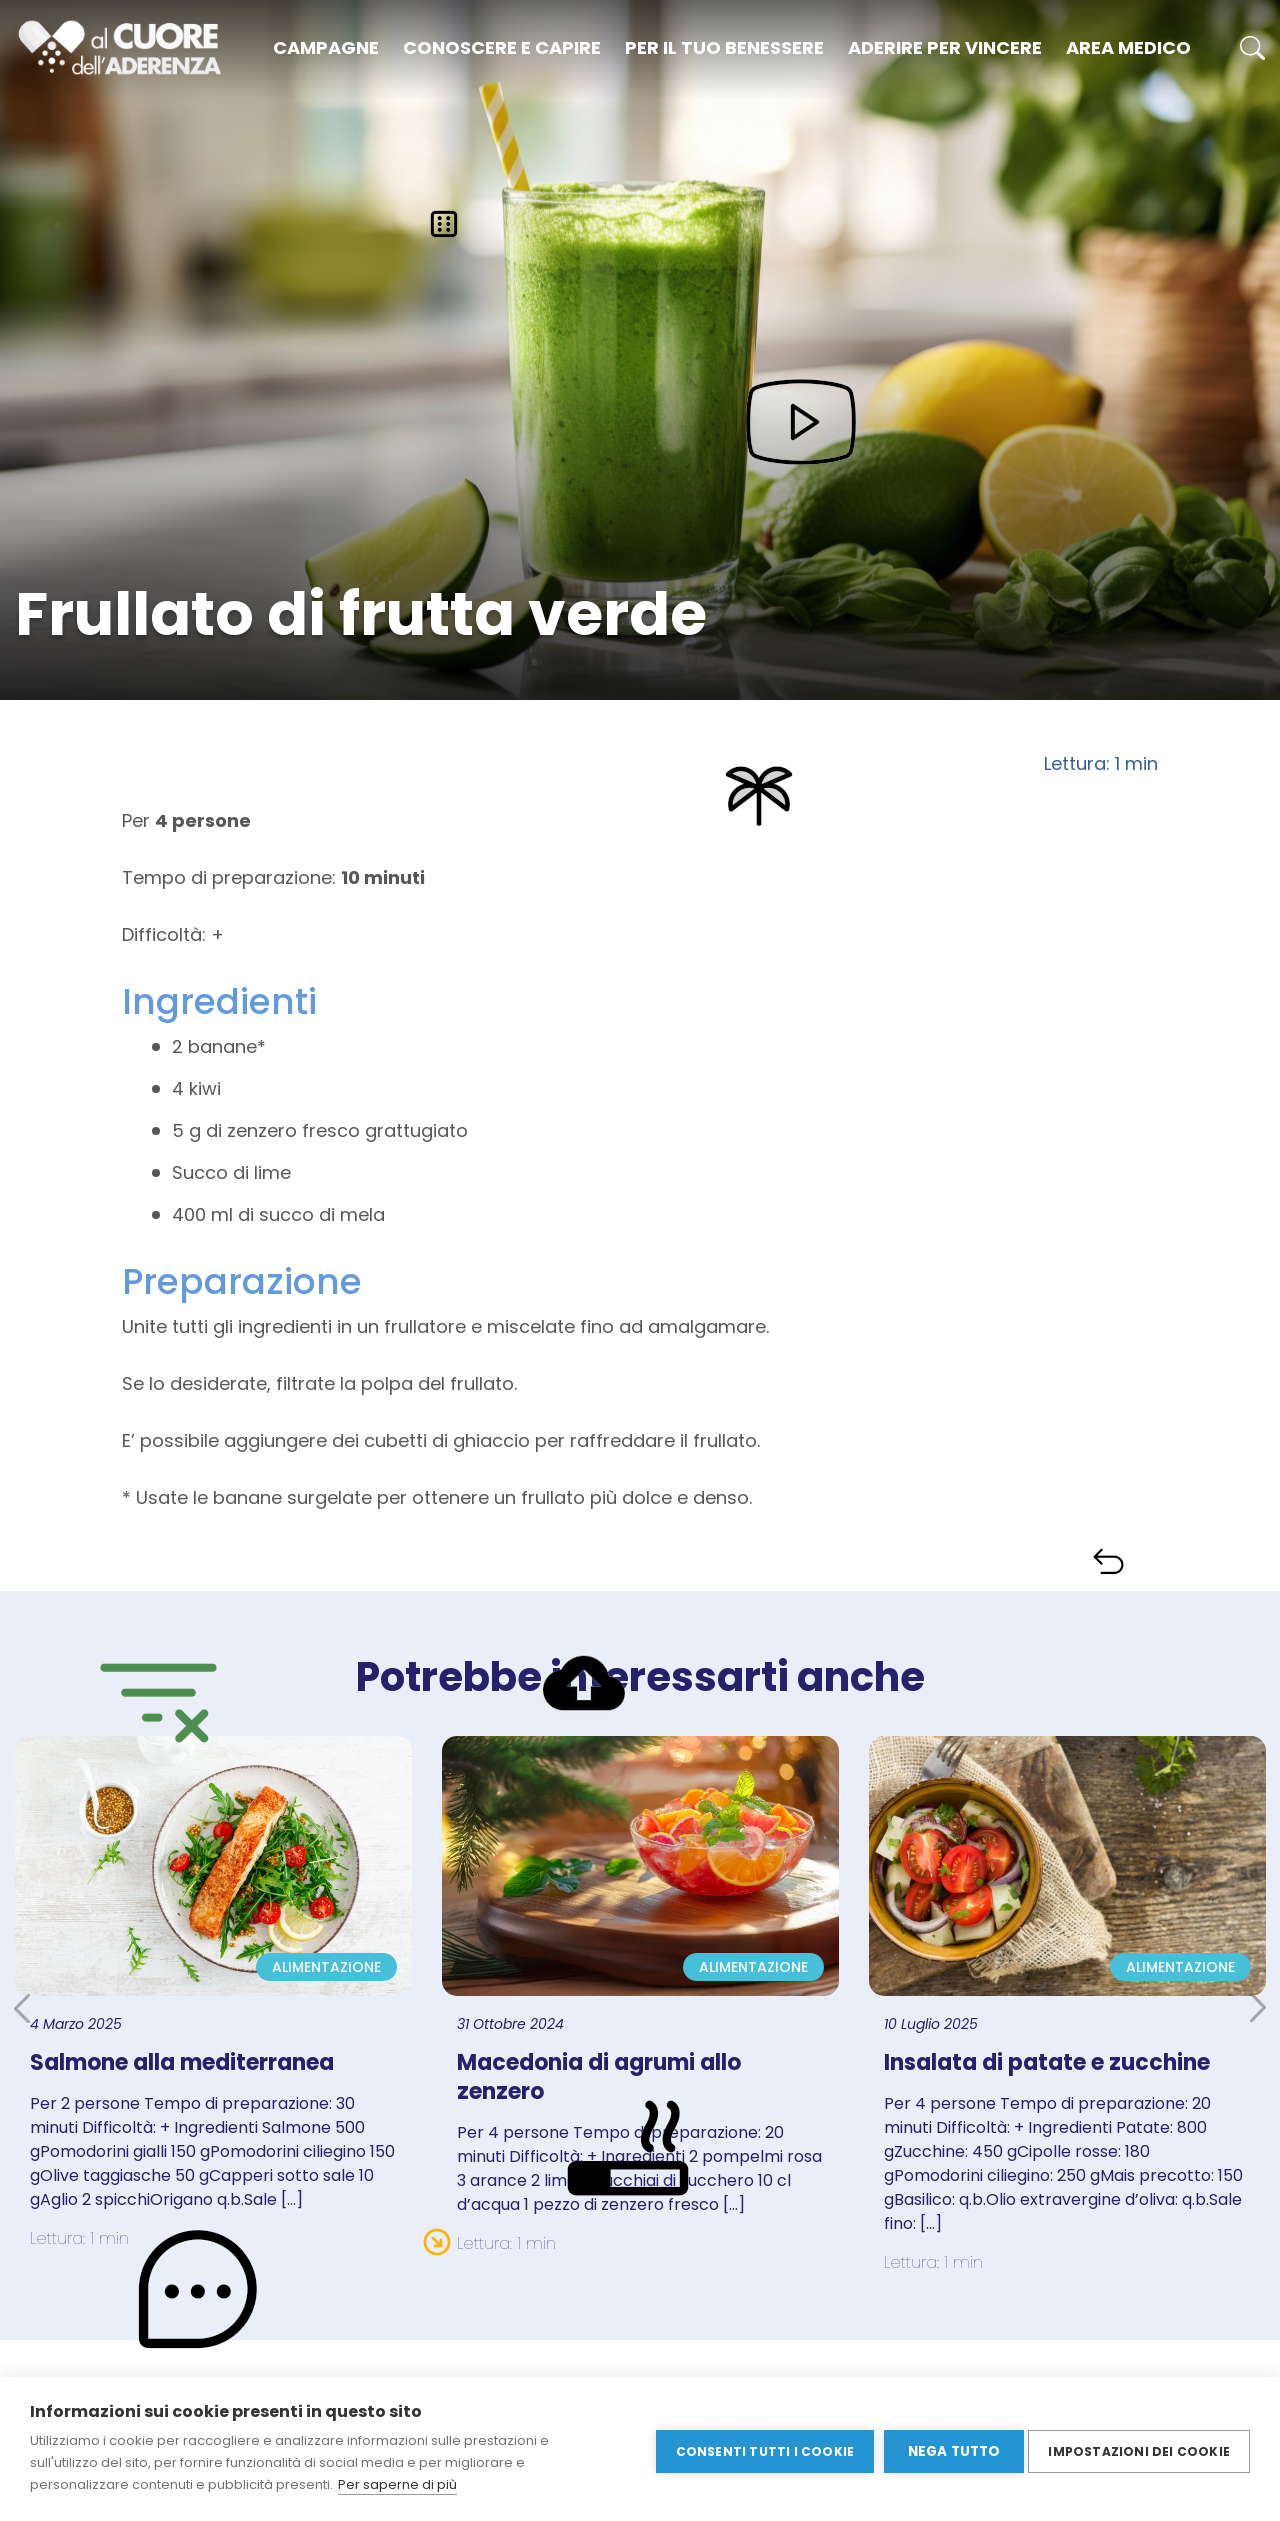 This screenshot has height=2521, width=1280. What do you see at coordinates (158, 1688) in the screenshot?
I see `clear all active filters` at bounding box center [158, 1688].